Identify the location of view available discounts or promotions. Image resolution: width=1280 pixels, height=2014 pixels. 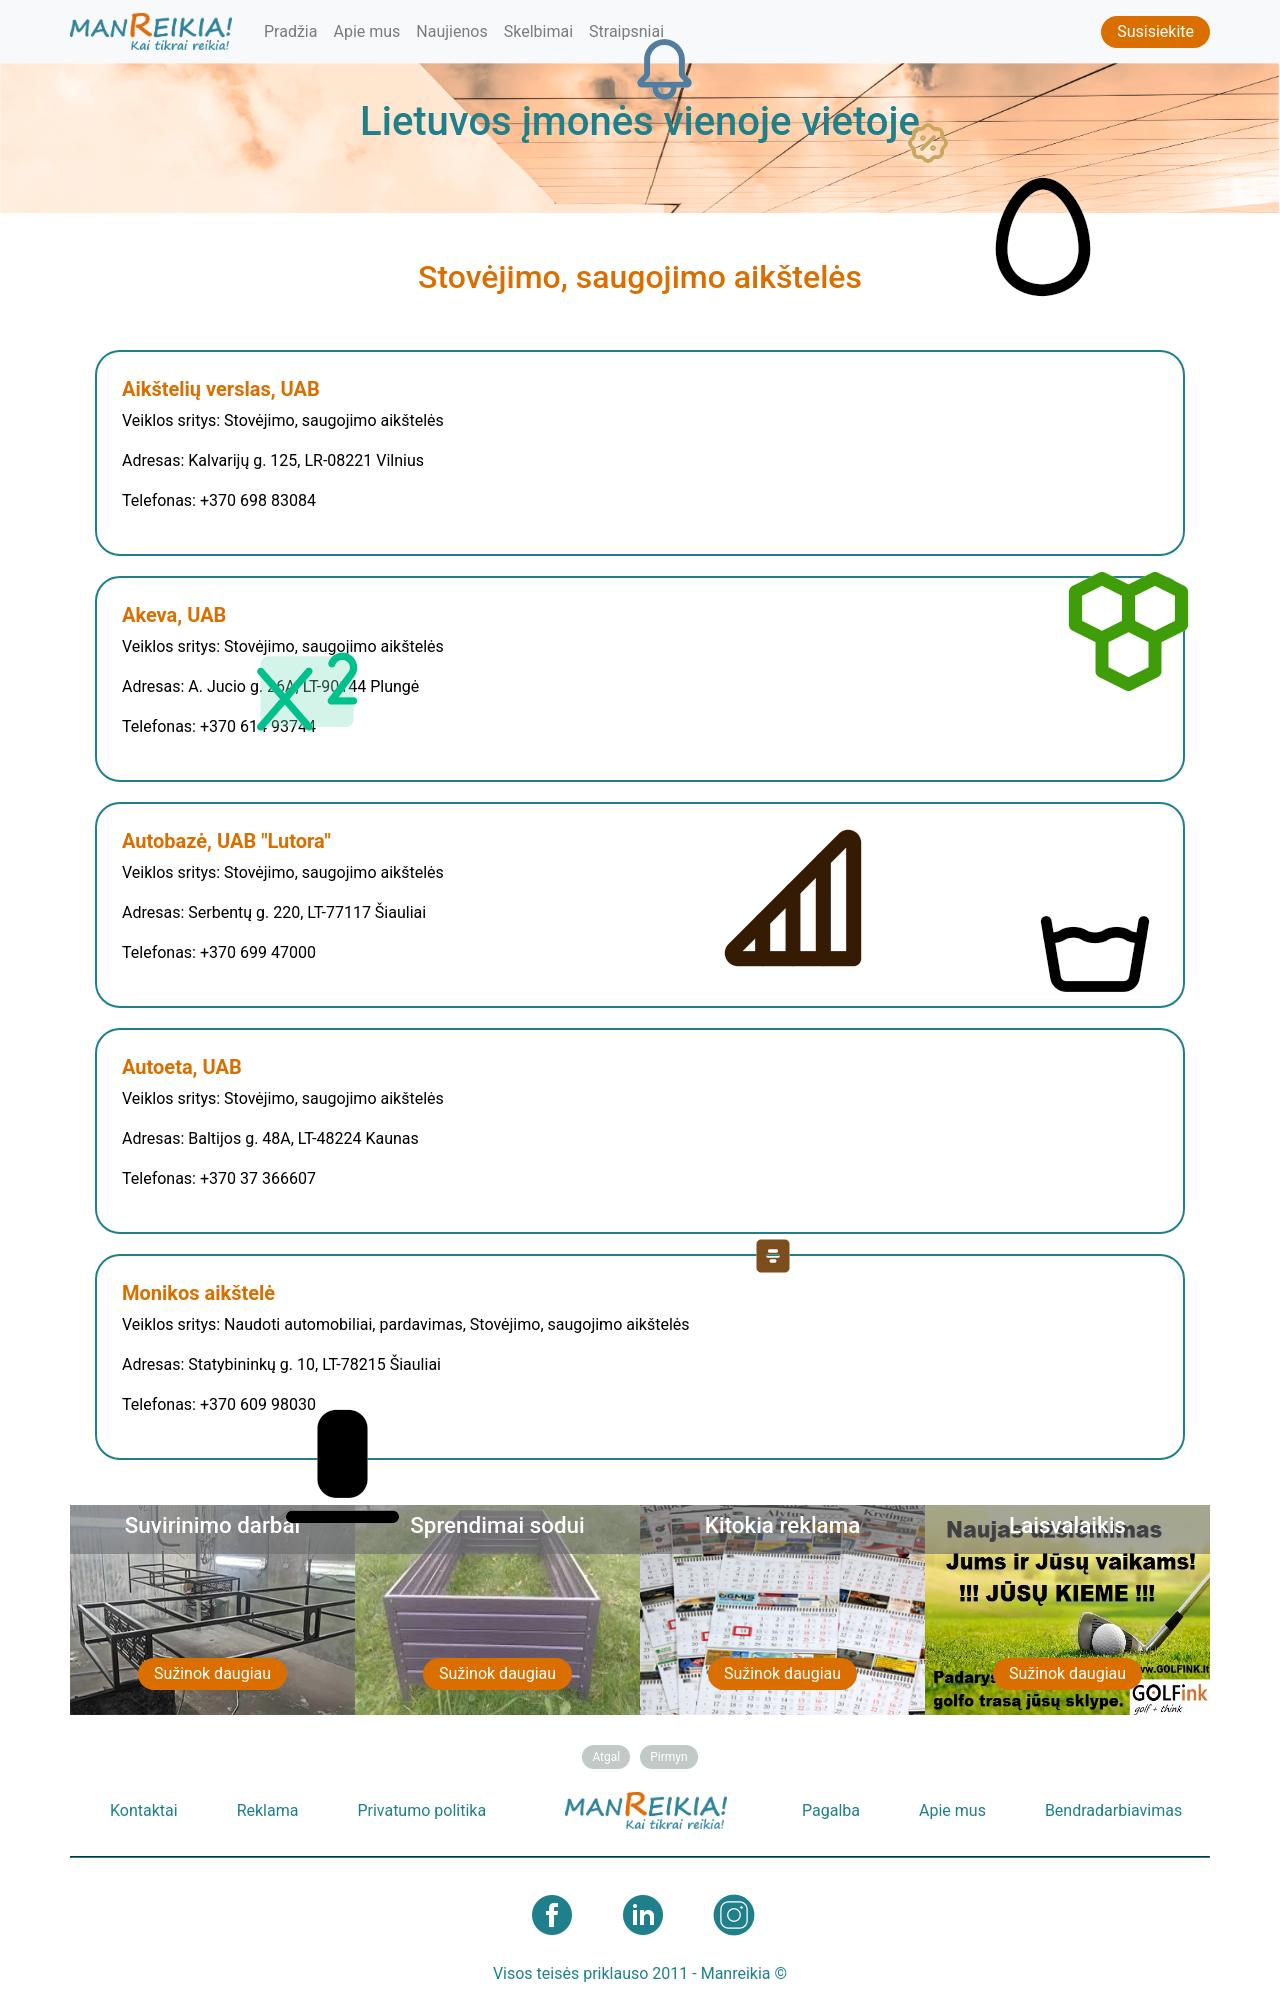
(928, 143).